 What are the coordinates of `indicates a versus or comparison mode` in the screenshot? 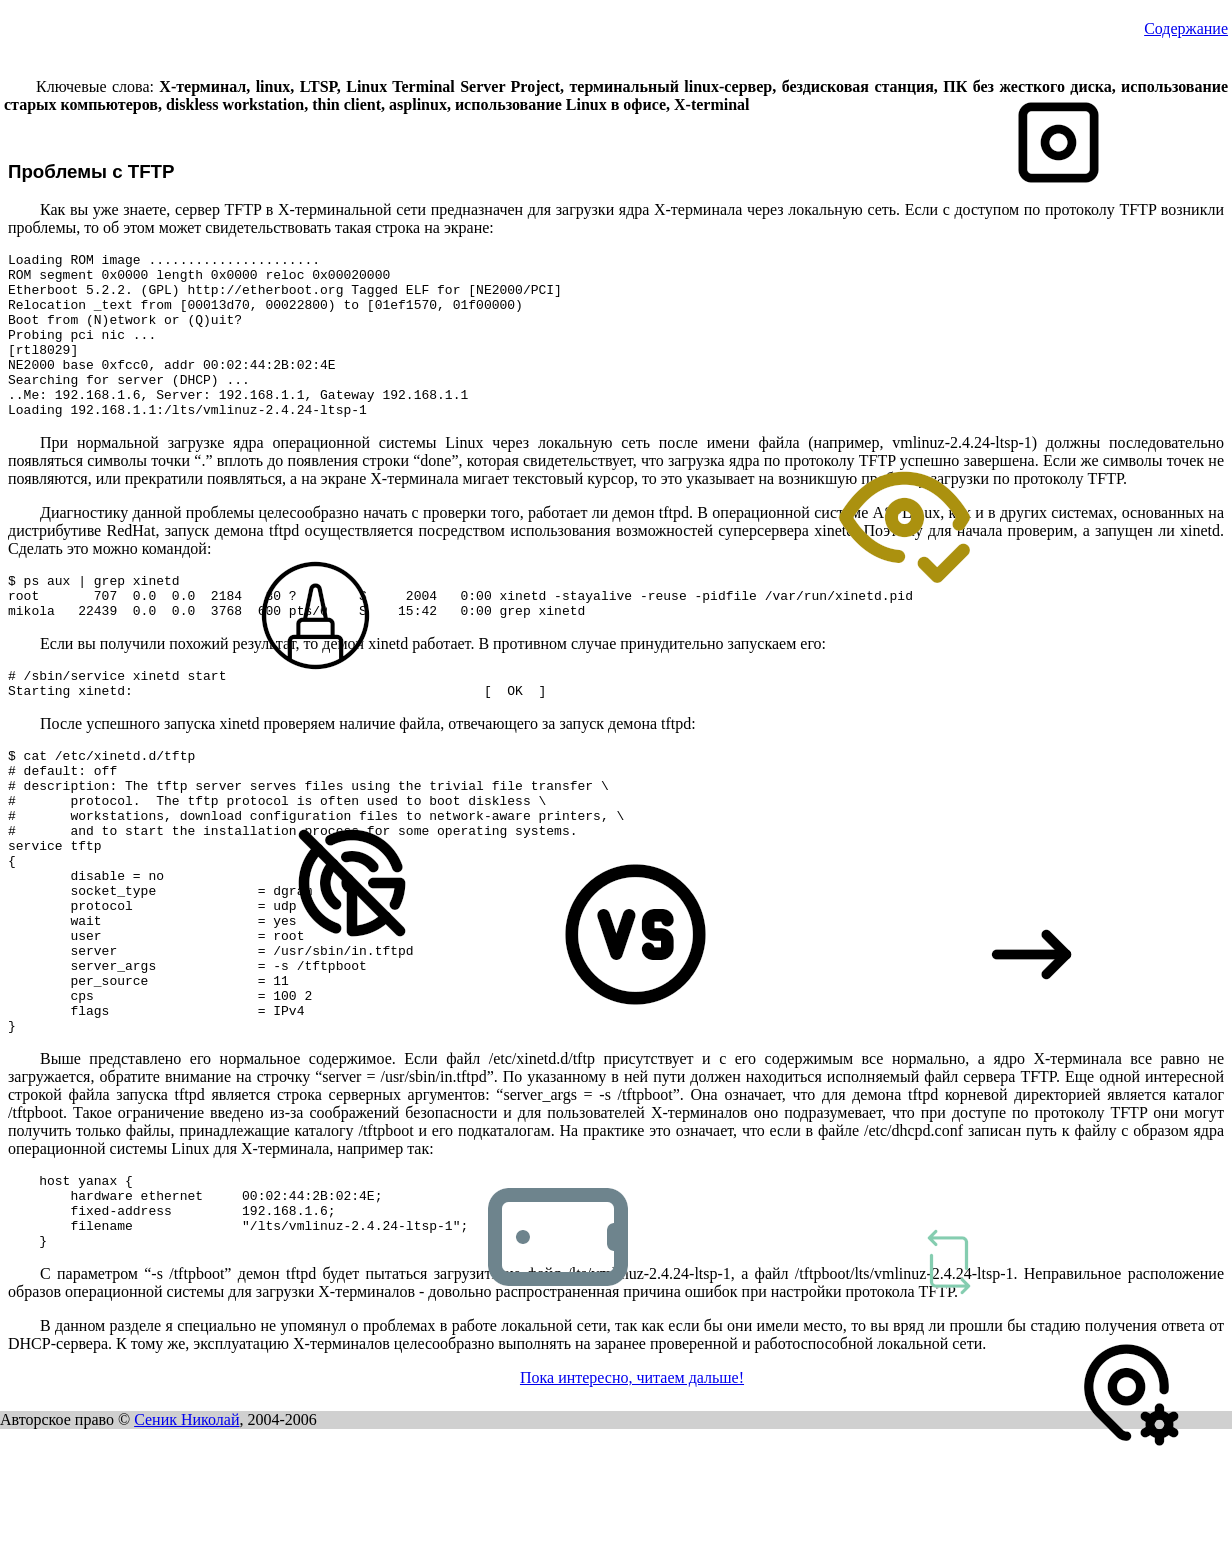 It's located at (635, 934).